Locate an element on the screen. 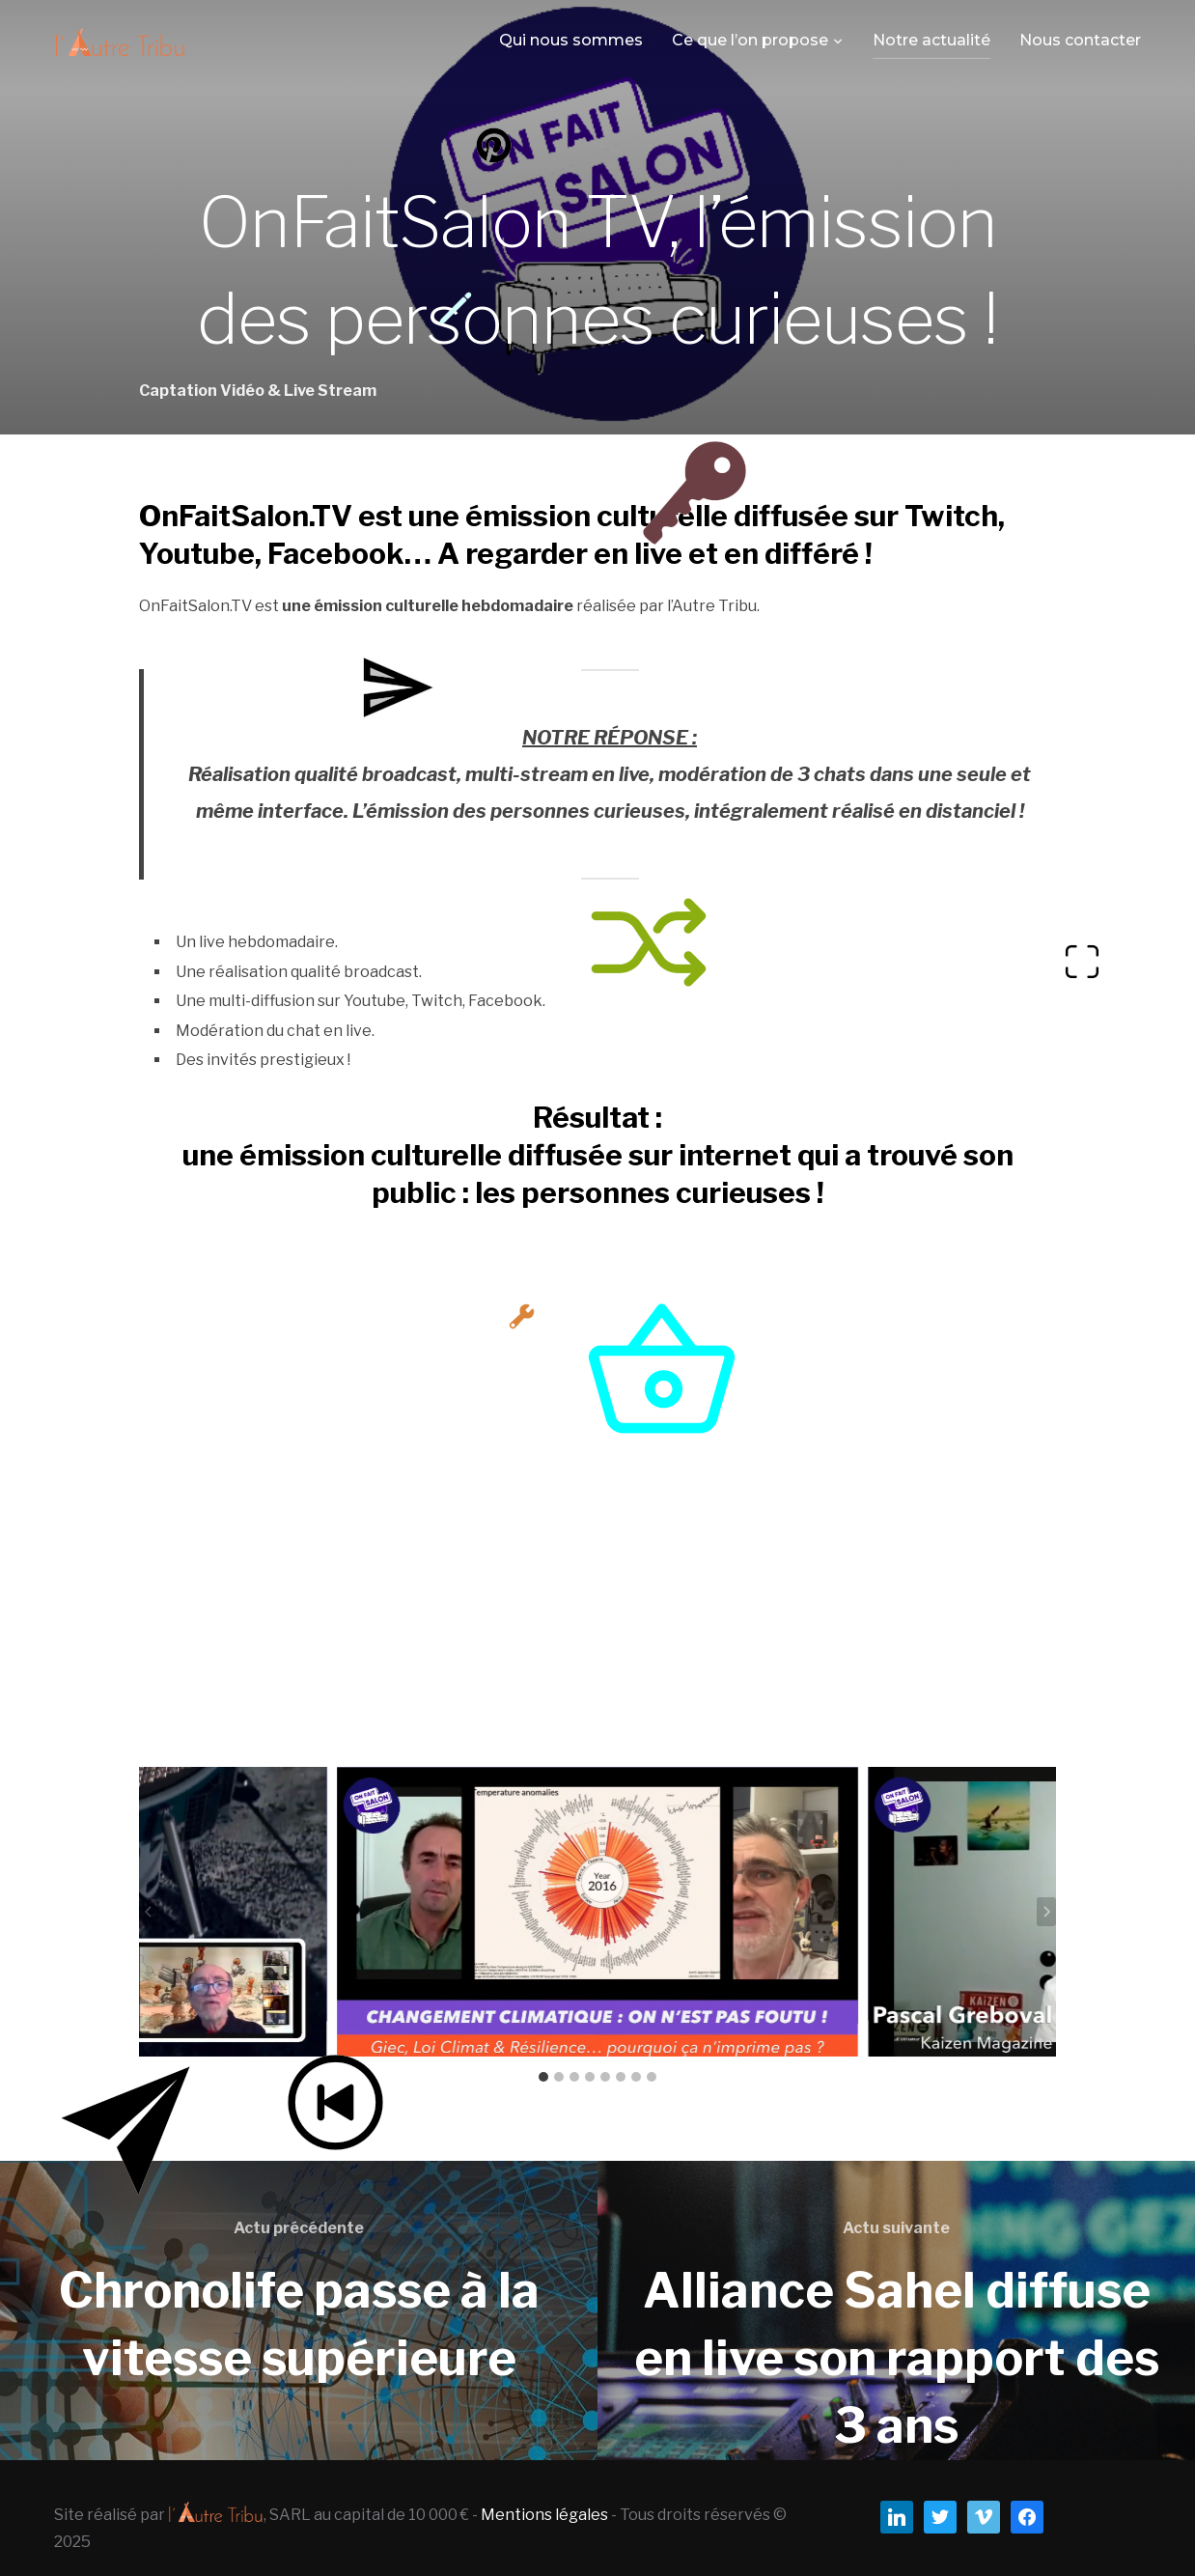  scan a QR code or barcode is located at coordinates (1082, 962).